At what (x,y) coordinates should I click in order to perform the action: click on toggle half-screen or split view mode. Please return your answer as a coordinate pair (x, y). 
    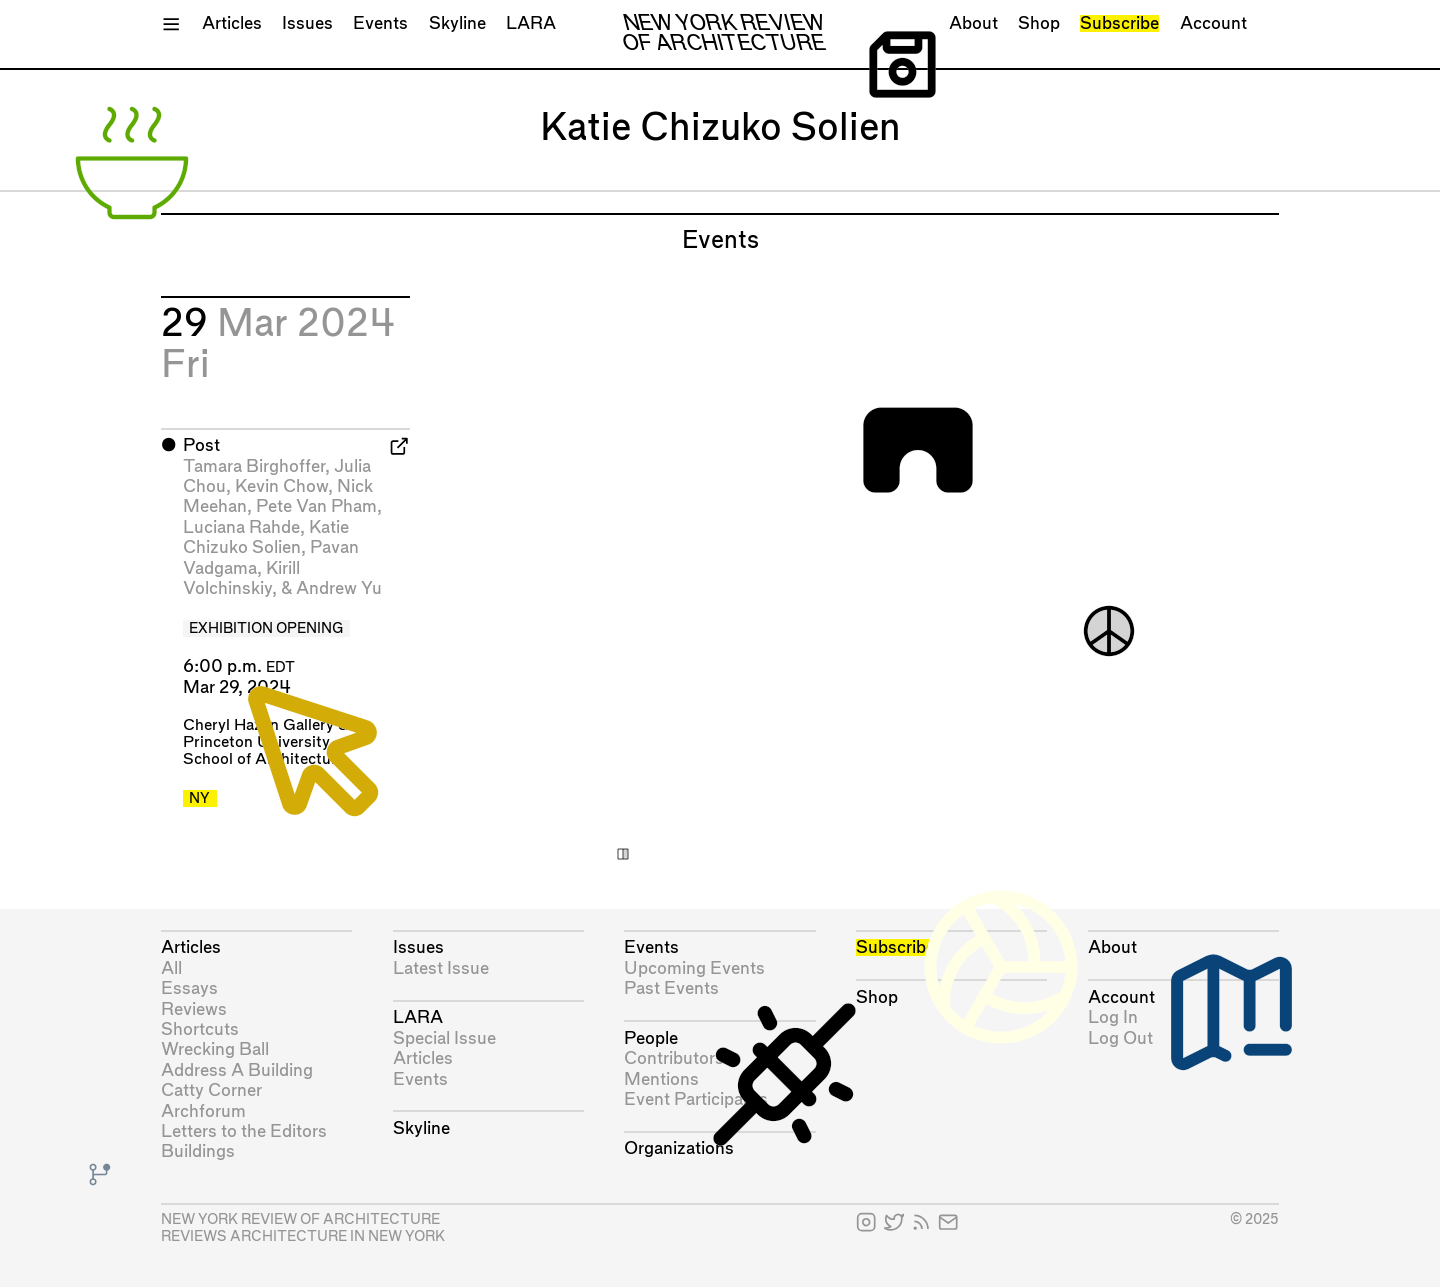
    Looking at the image, I should click on (623, 854).